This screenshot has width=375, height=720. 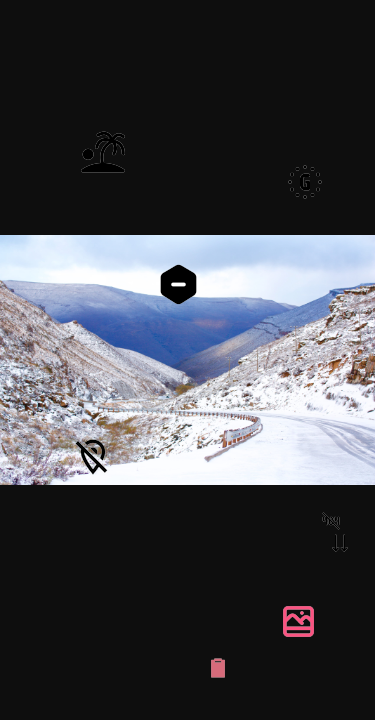 I want to click on download multiple items, so click(x=340, y=543).